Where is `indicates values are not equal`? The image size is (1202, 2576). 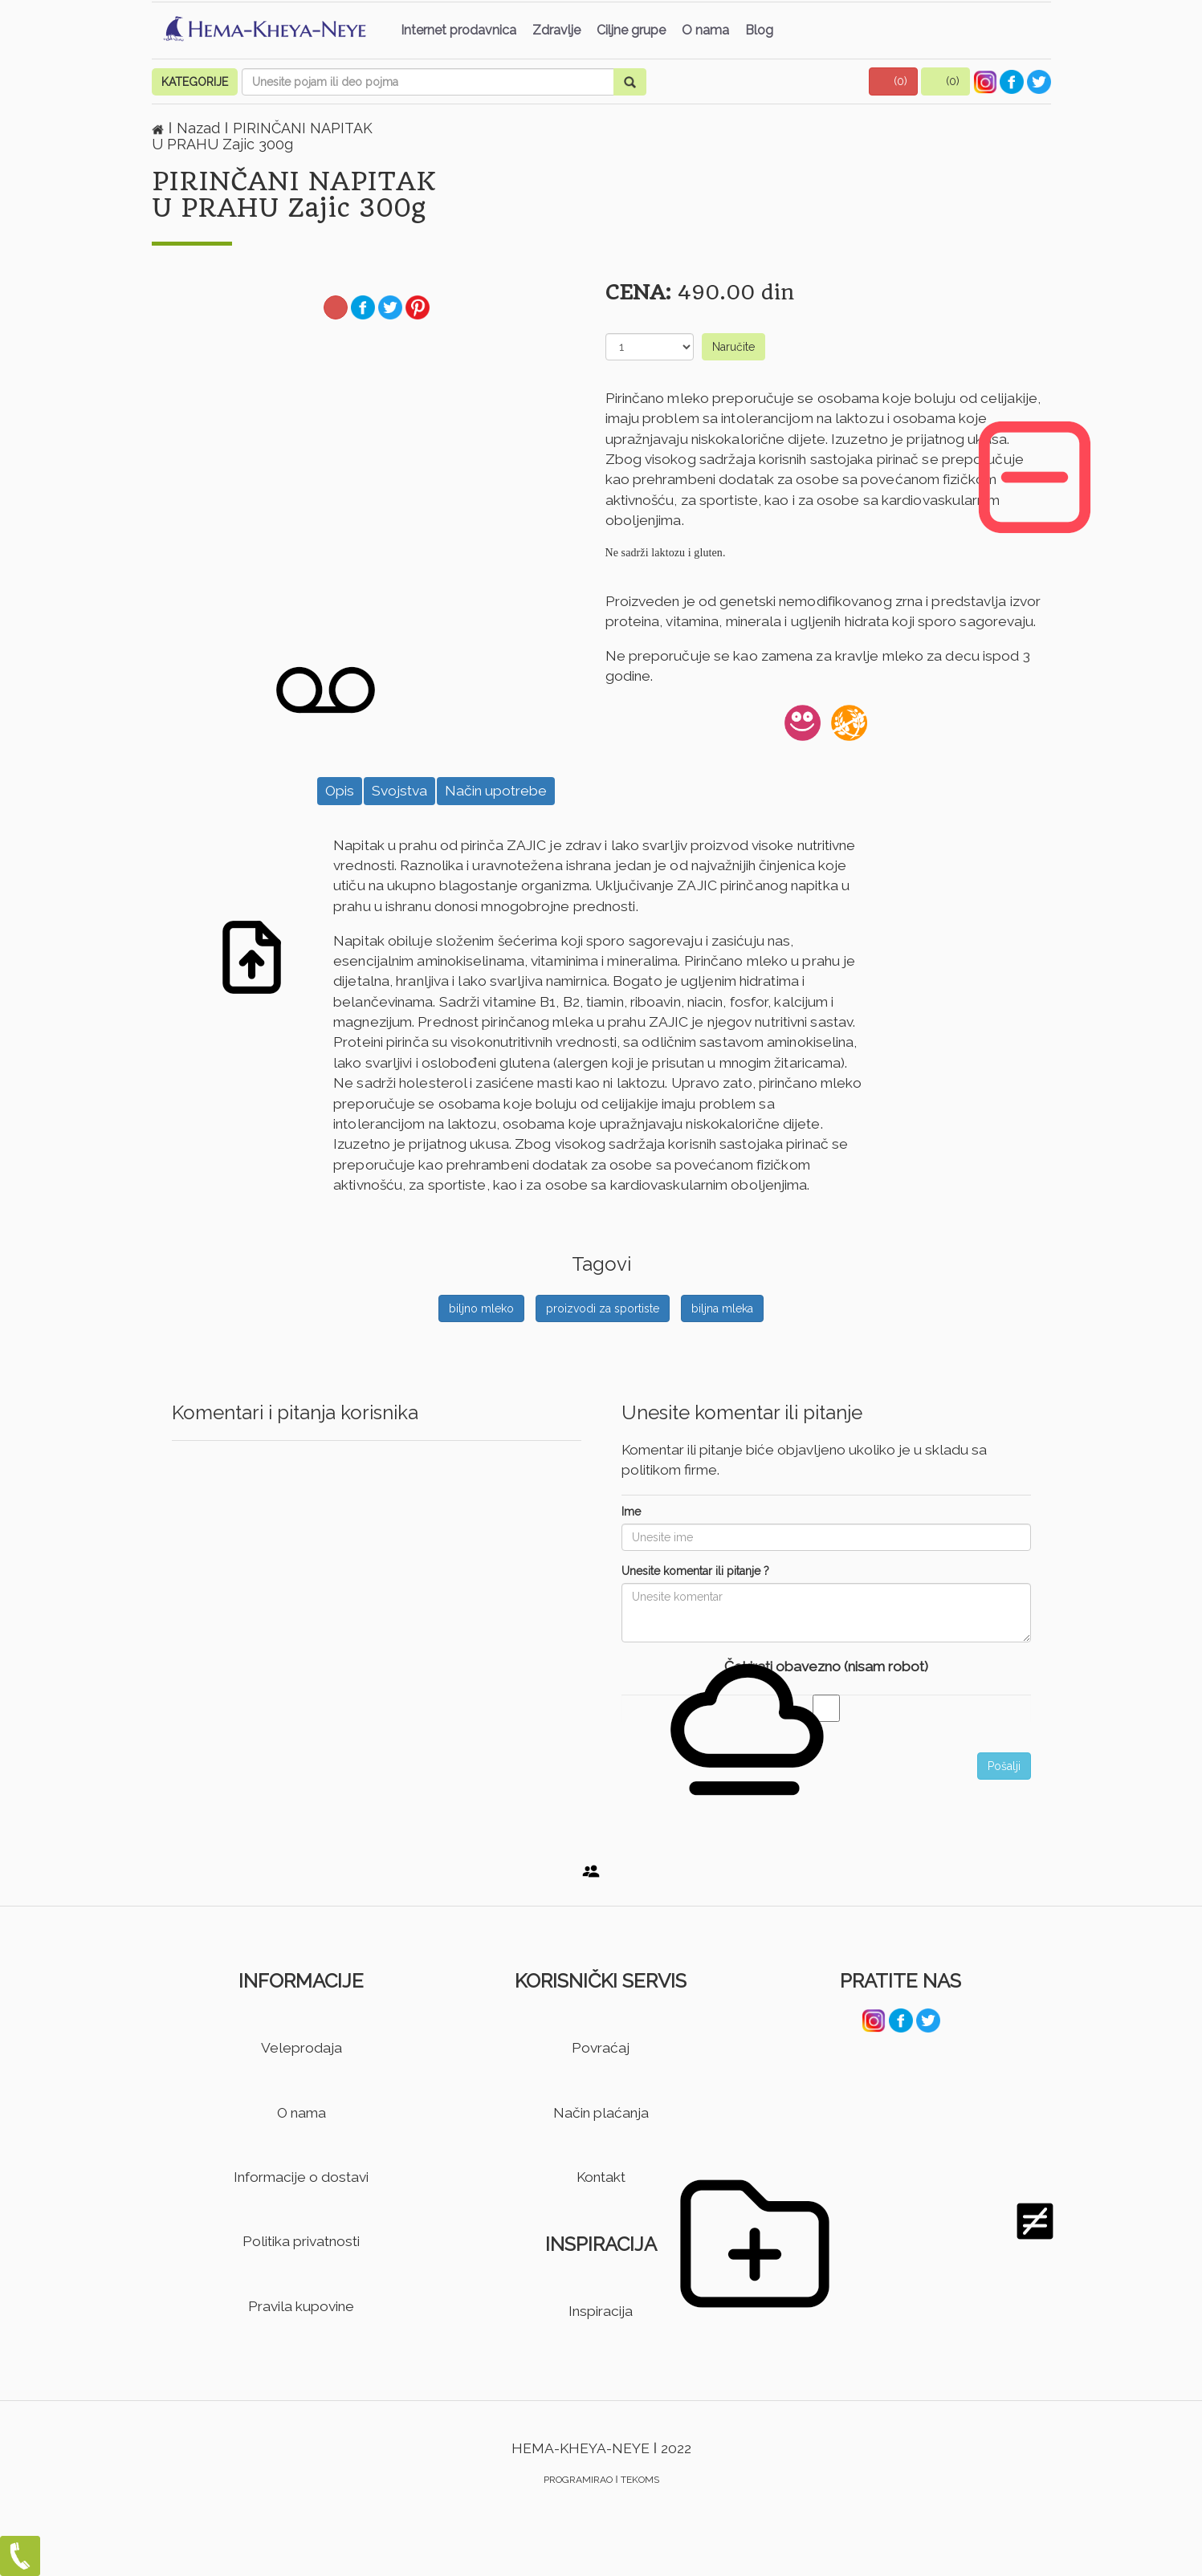
indicates values are not equal is located at coordinates (1035, 2221).